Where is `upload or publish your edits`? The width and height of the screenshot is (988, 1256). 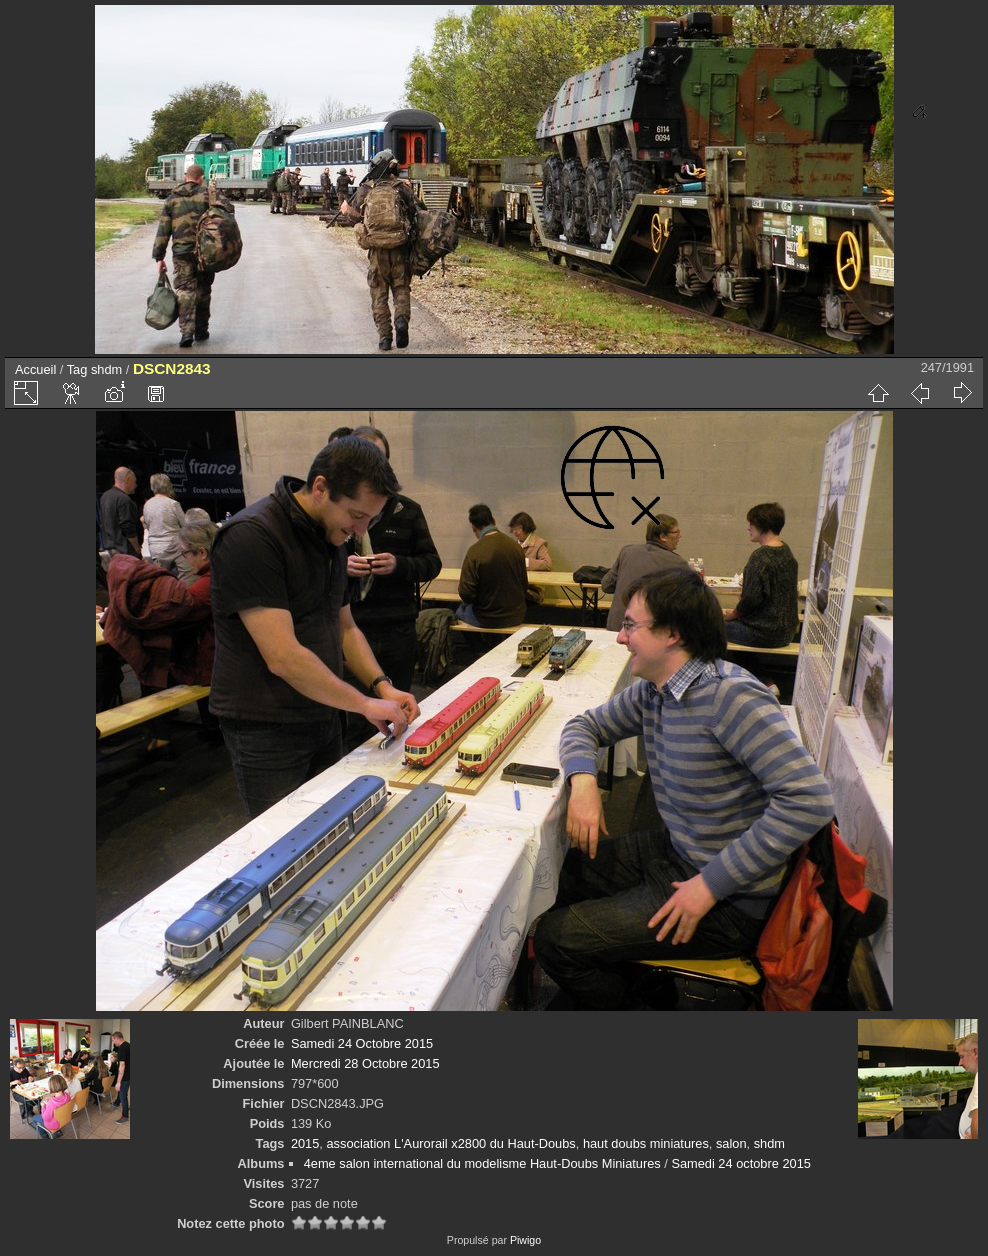
upload or publish your edits is located at coordinates (919, 111).